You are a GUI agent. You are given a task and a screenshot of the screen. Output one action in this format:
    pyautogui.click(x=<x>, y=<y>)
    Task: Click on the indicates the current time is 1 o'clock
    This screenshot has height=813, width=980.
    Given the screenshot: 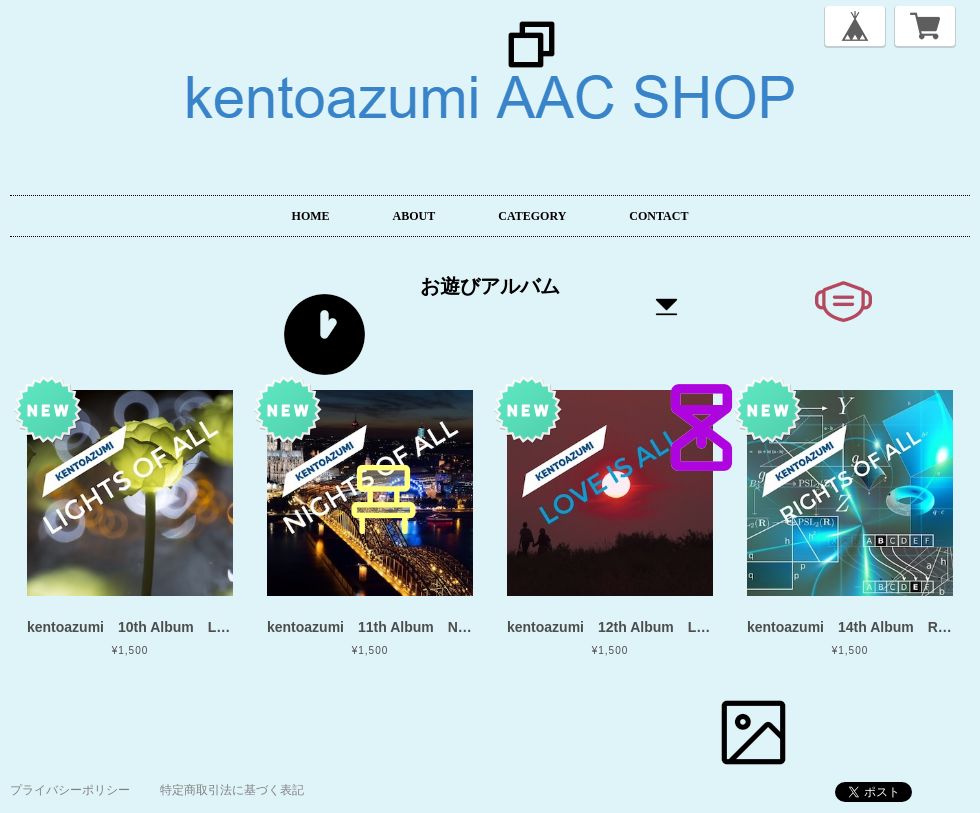 What is the action you would take?
    pyautogui.click(x=324, y=334)
    